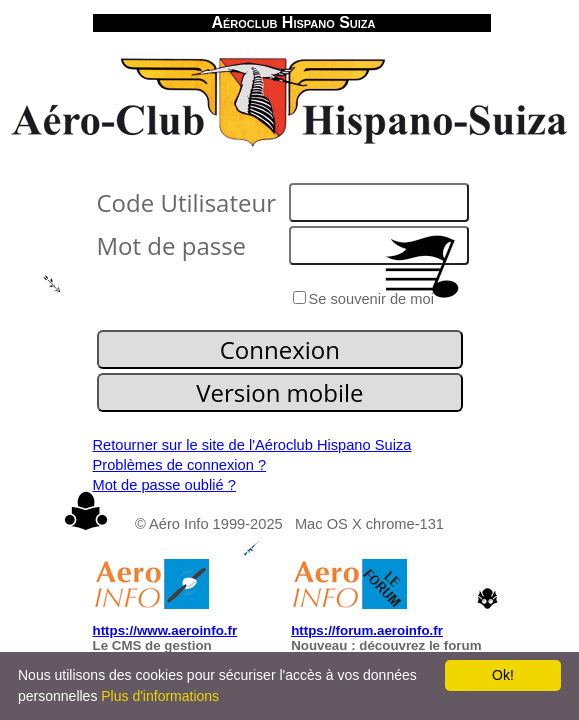 The image size is (579, 720). I want to click on play anthem or national music, so click(422, 267).